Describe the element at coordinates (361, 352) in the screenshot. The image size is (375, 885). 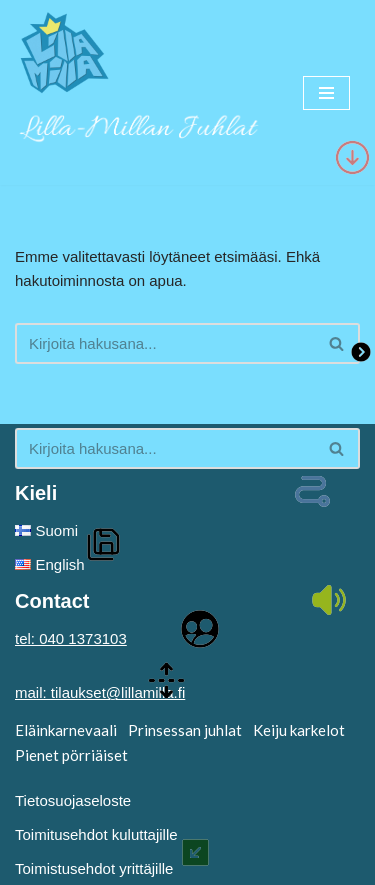
I see `go to next item or step` at that location.